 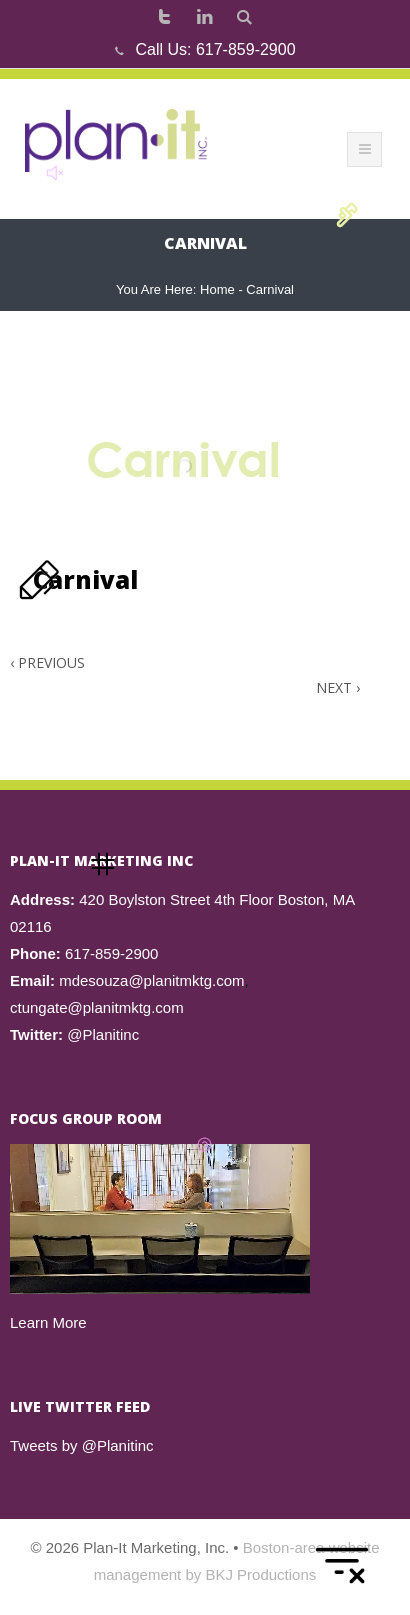 What do you see at coordinates (103, 864) in the screenshot?
I see `add or view hashtags` at bounding box center [103, 864].